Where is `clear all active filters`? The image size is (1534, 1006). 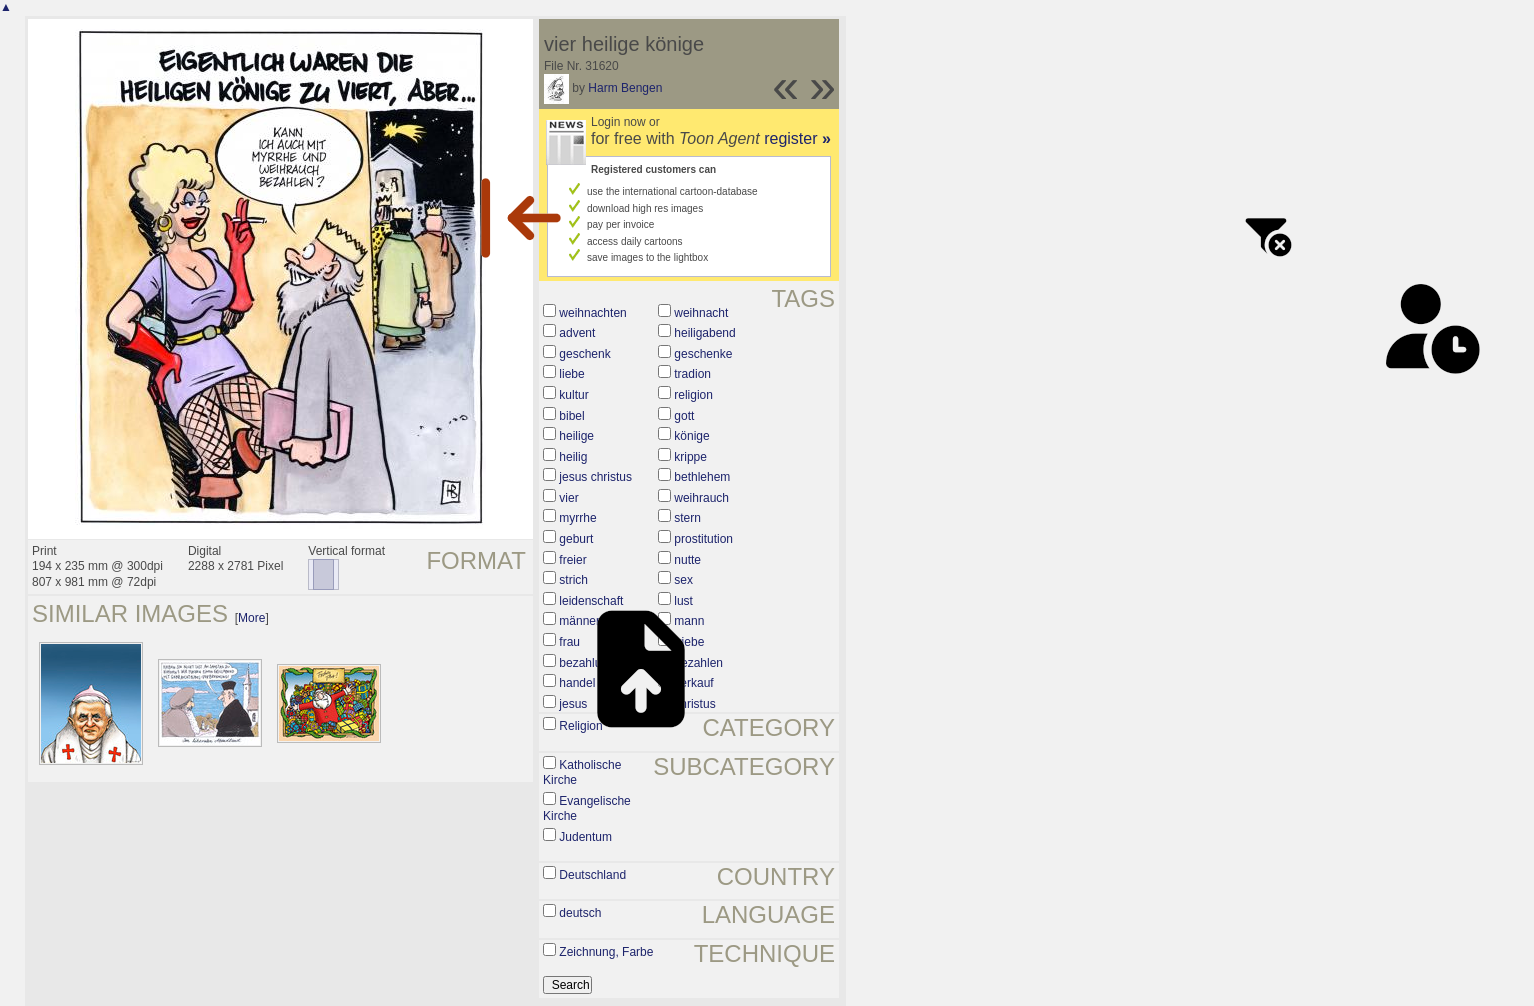
clear all active filters is located at coordinates (1268, 233).